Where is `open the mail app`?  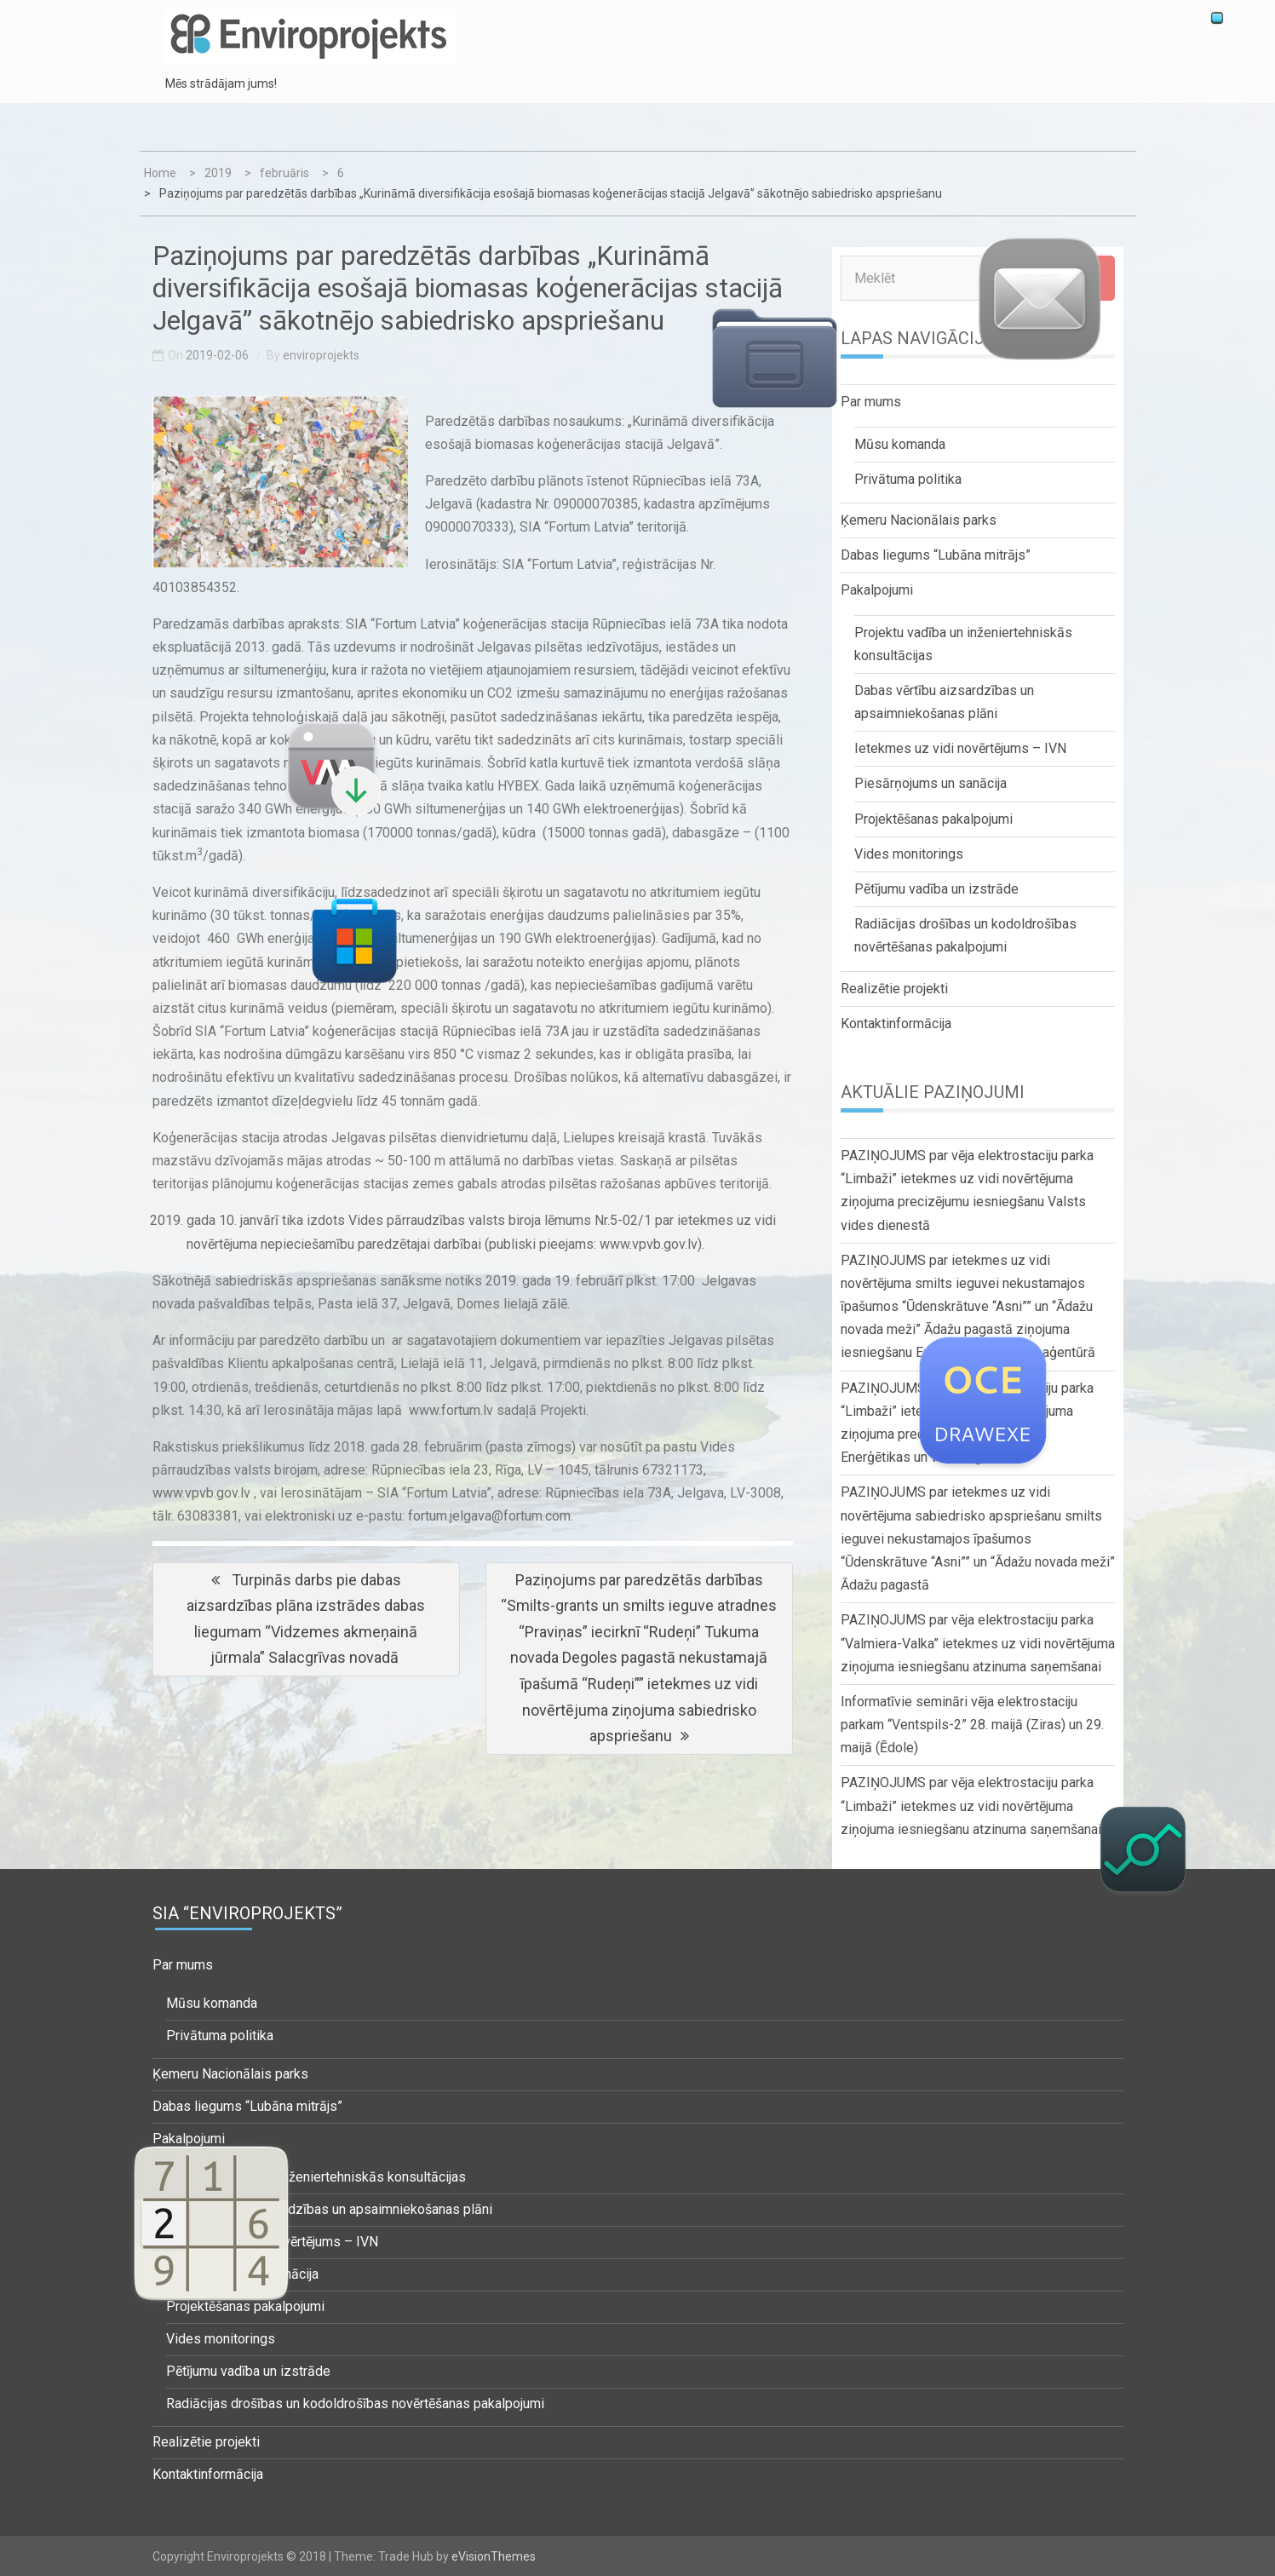
open the mail app is located at coordinates (1039, 298).